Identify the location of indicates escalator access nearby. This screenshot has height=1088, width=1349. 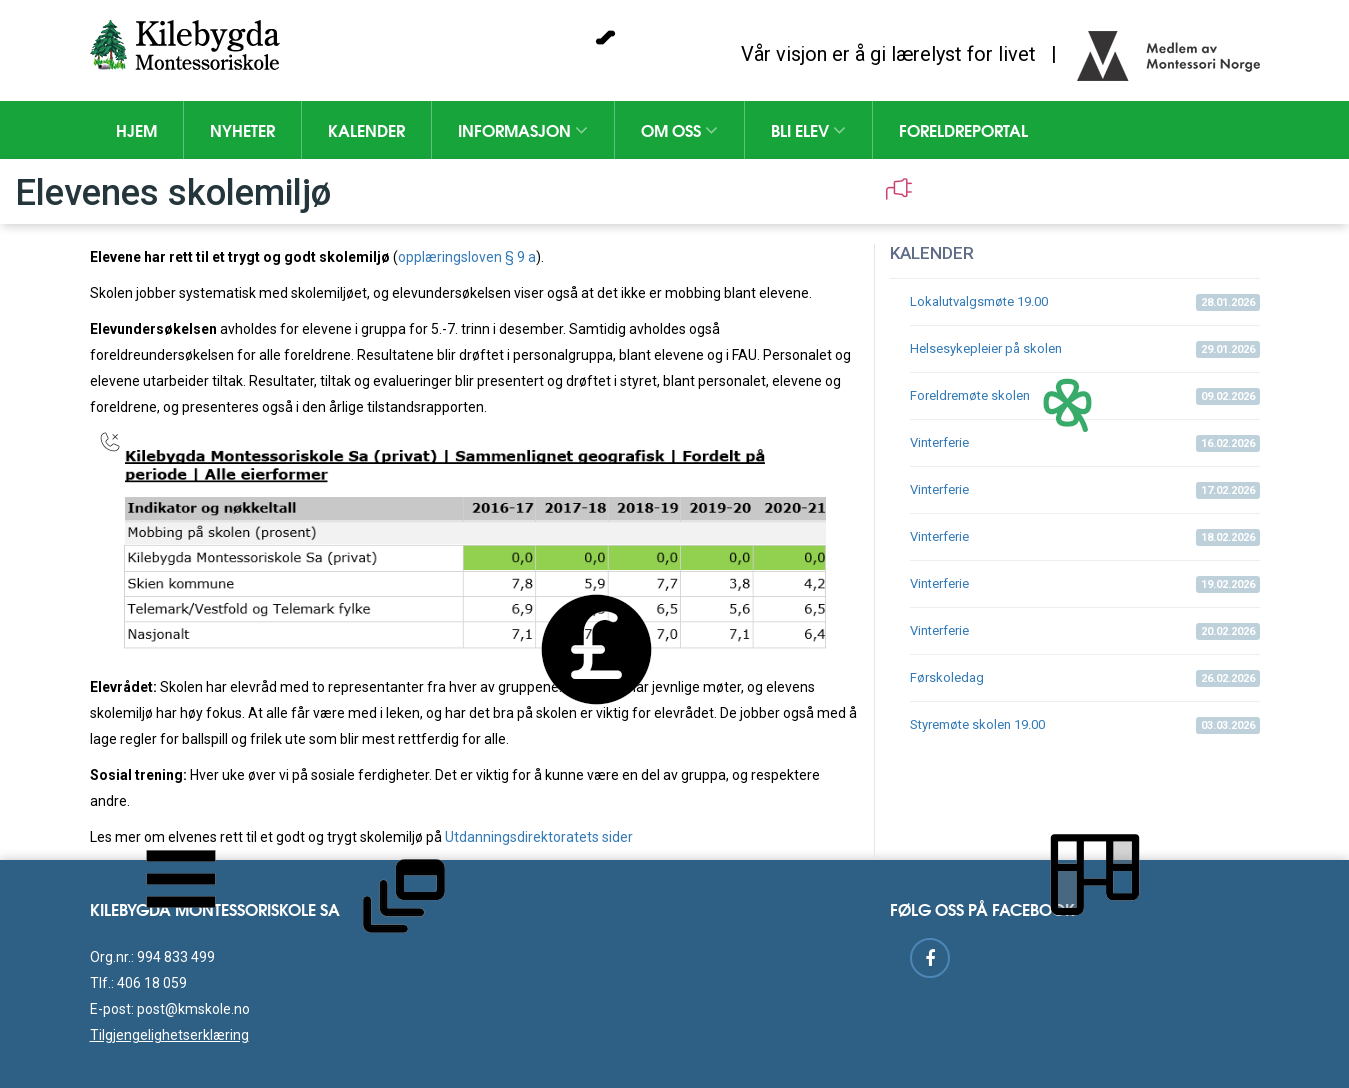
(605, 37).